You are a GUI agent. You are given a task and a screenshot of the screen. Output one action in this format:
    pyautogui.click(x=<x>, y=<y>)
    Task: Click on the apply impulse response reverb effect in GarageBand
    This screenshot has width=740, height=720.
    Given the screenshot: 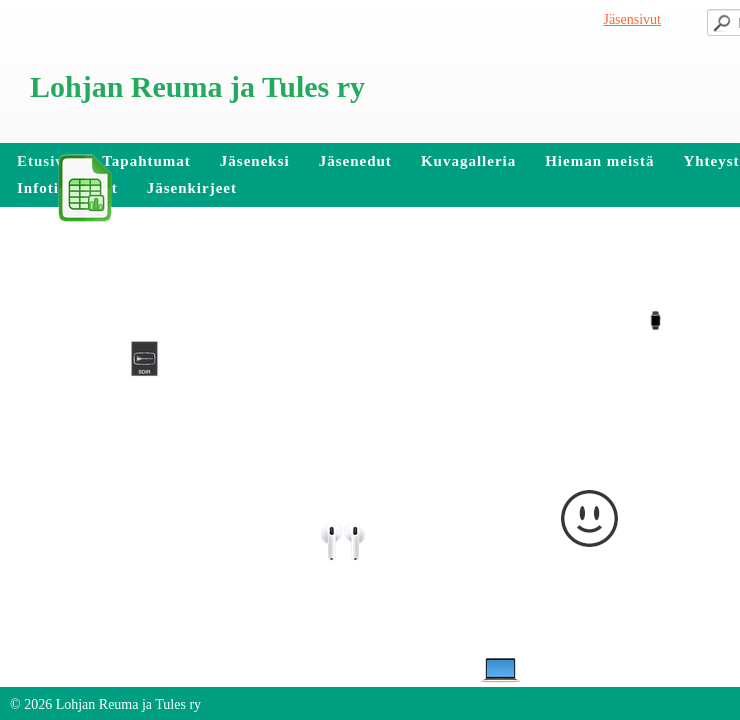 What is the action you would take?
    pyautogui.click(x=144, y=359)
    